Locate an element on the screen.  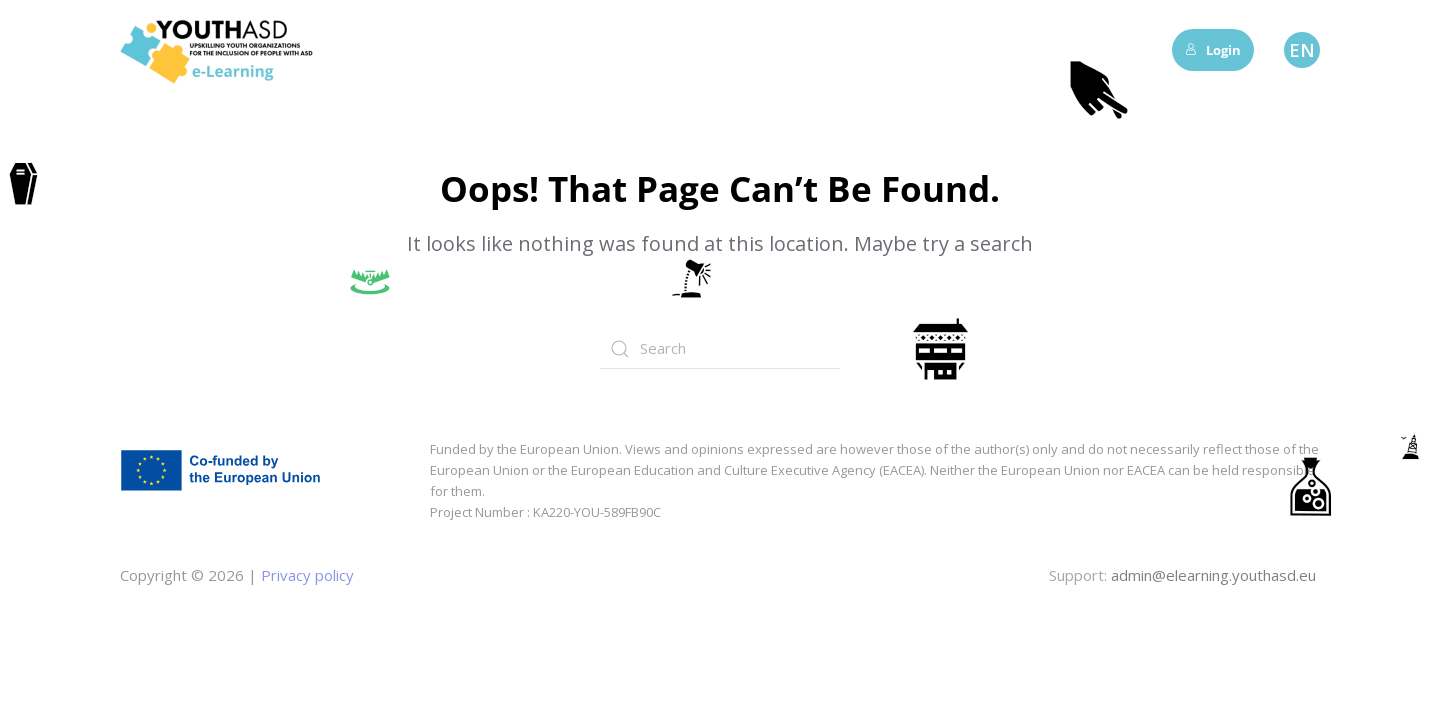
toggle desk lamp or reading light is located at coordinates (691, 278).